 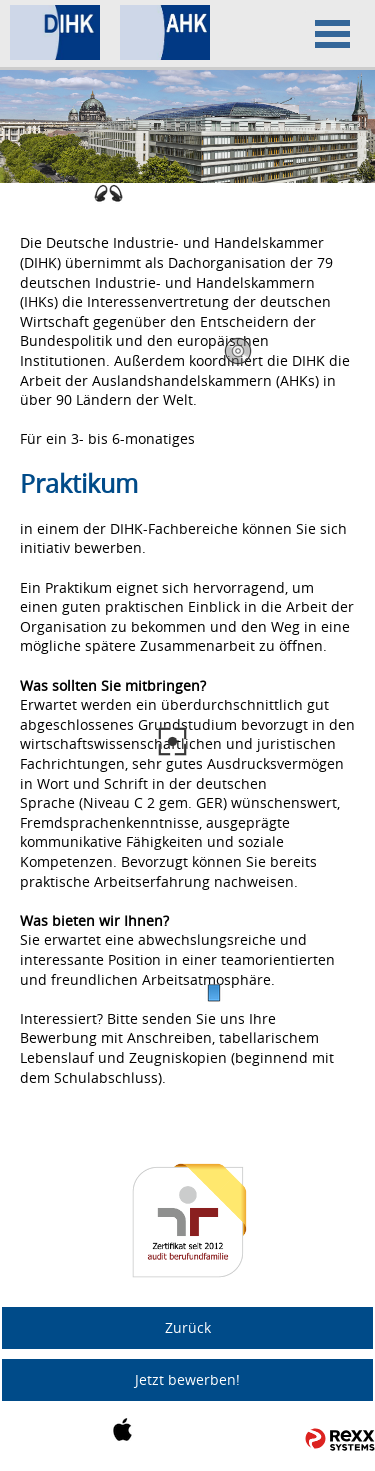 What do you see at coordinates (172, 741) in the screenshot?
I see `screen recording or screen capture tool` at bounding box center [172, 741].